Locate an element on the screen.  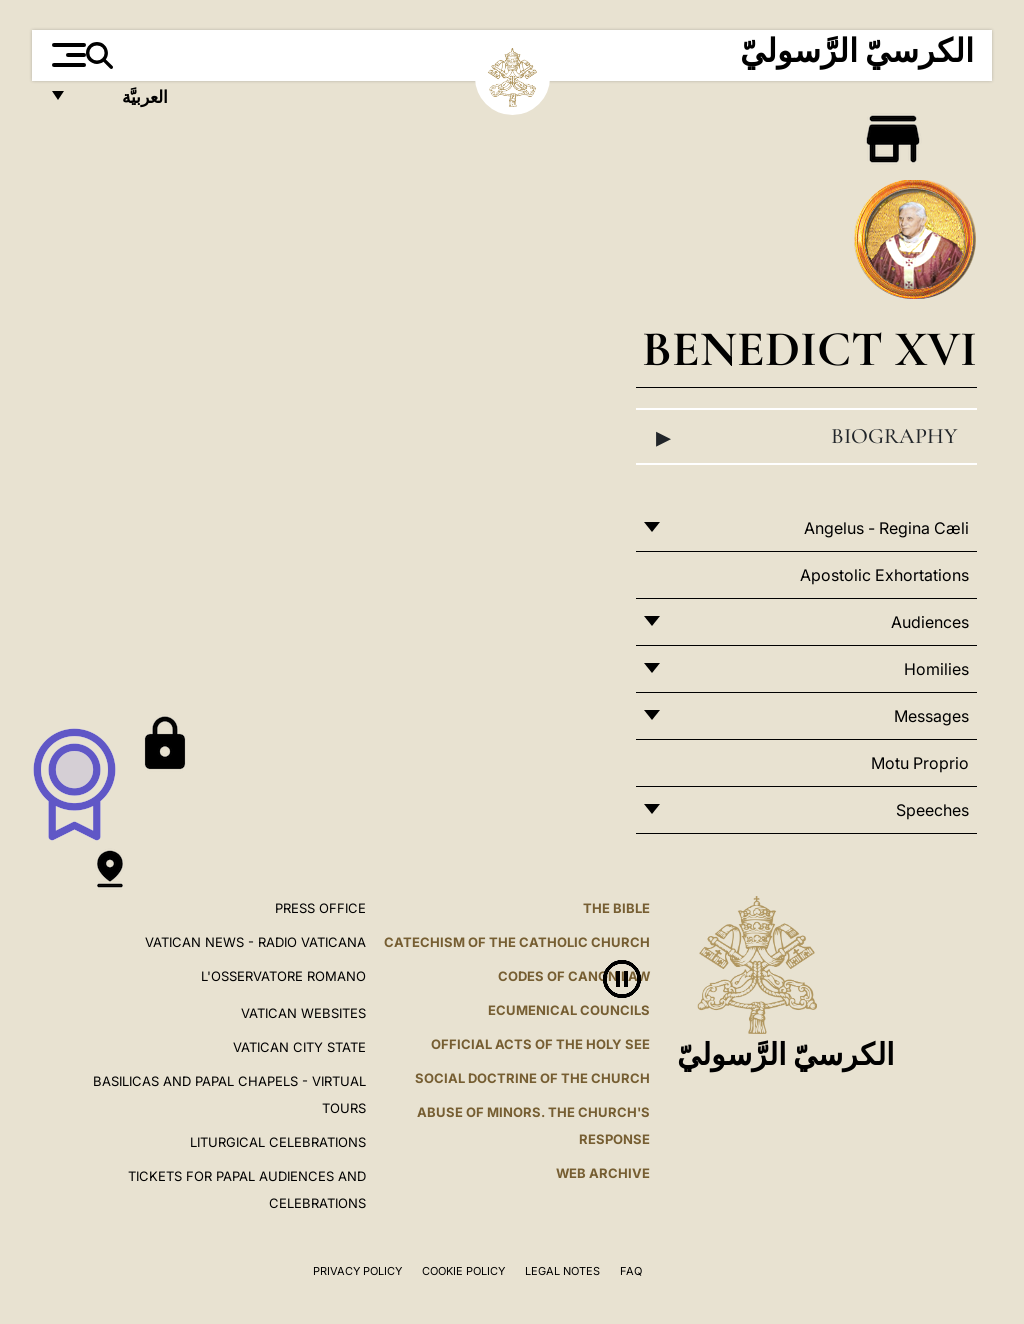
lock or secure this item is located at coordinates (165, 744).